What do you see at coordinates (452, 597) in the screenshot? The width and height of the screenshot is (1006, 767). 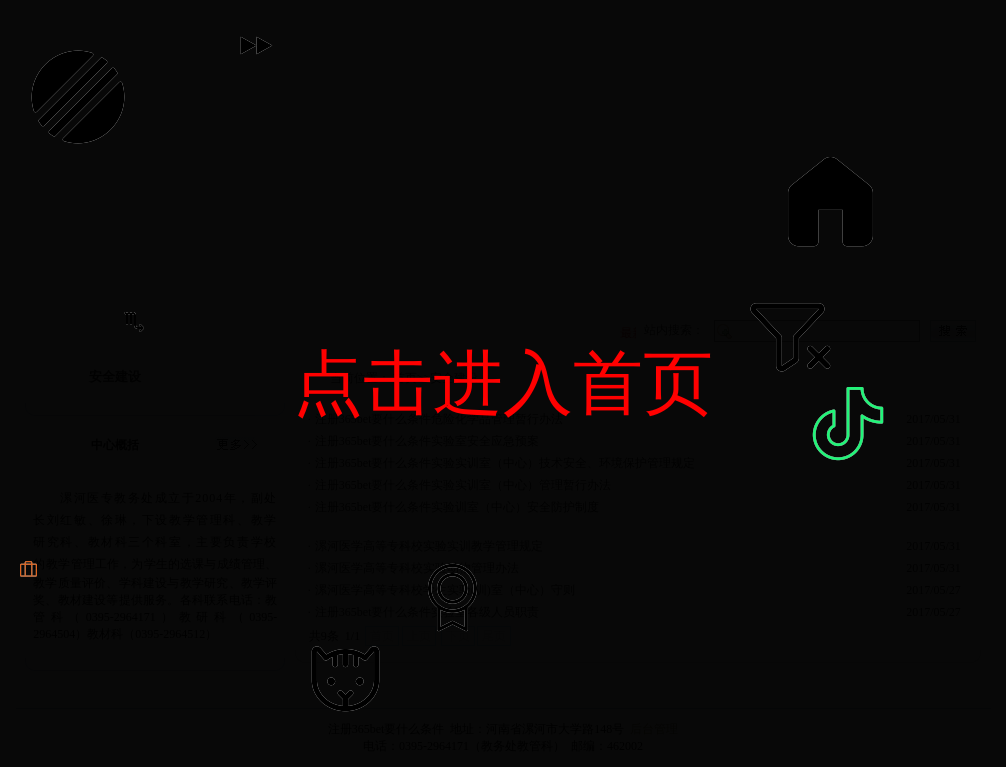 I see `view achievements or awards` at bounding box center [452, 597].